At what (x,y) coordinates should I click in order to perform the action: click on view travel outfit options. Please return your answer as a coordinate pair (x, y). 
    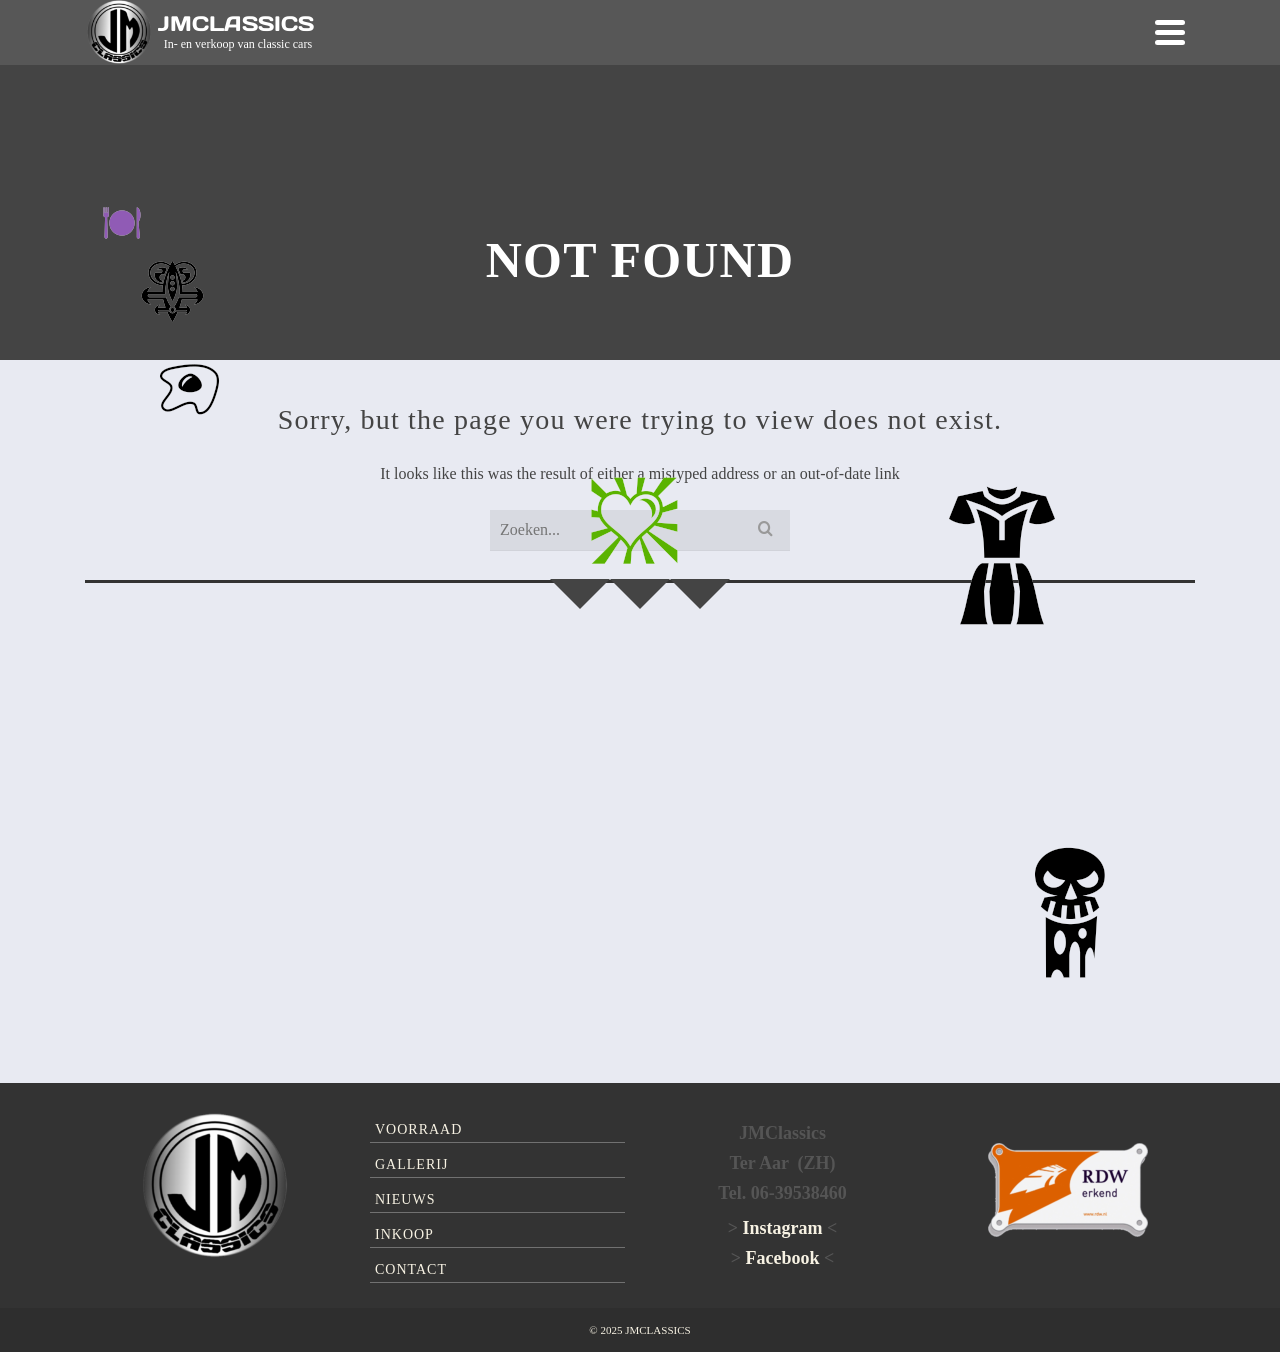
    Looking at the image, I should click on (1002, 554).